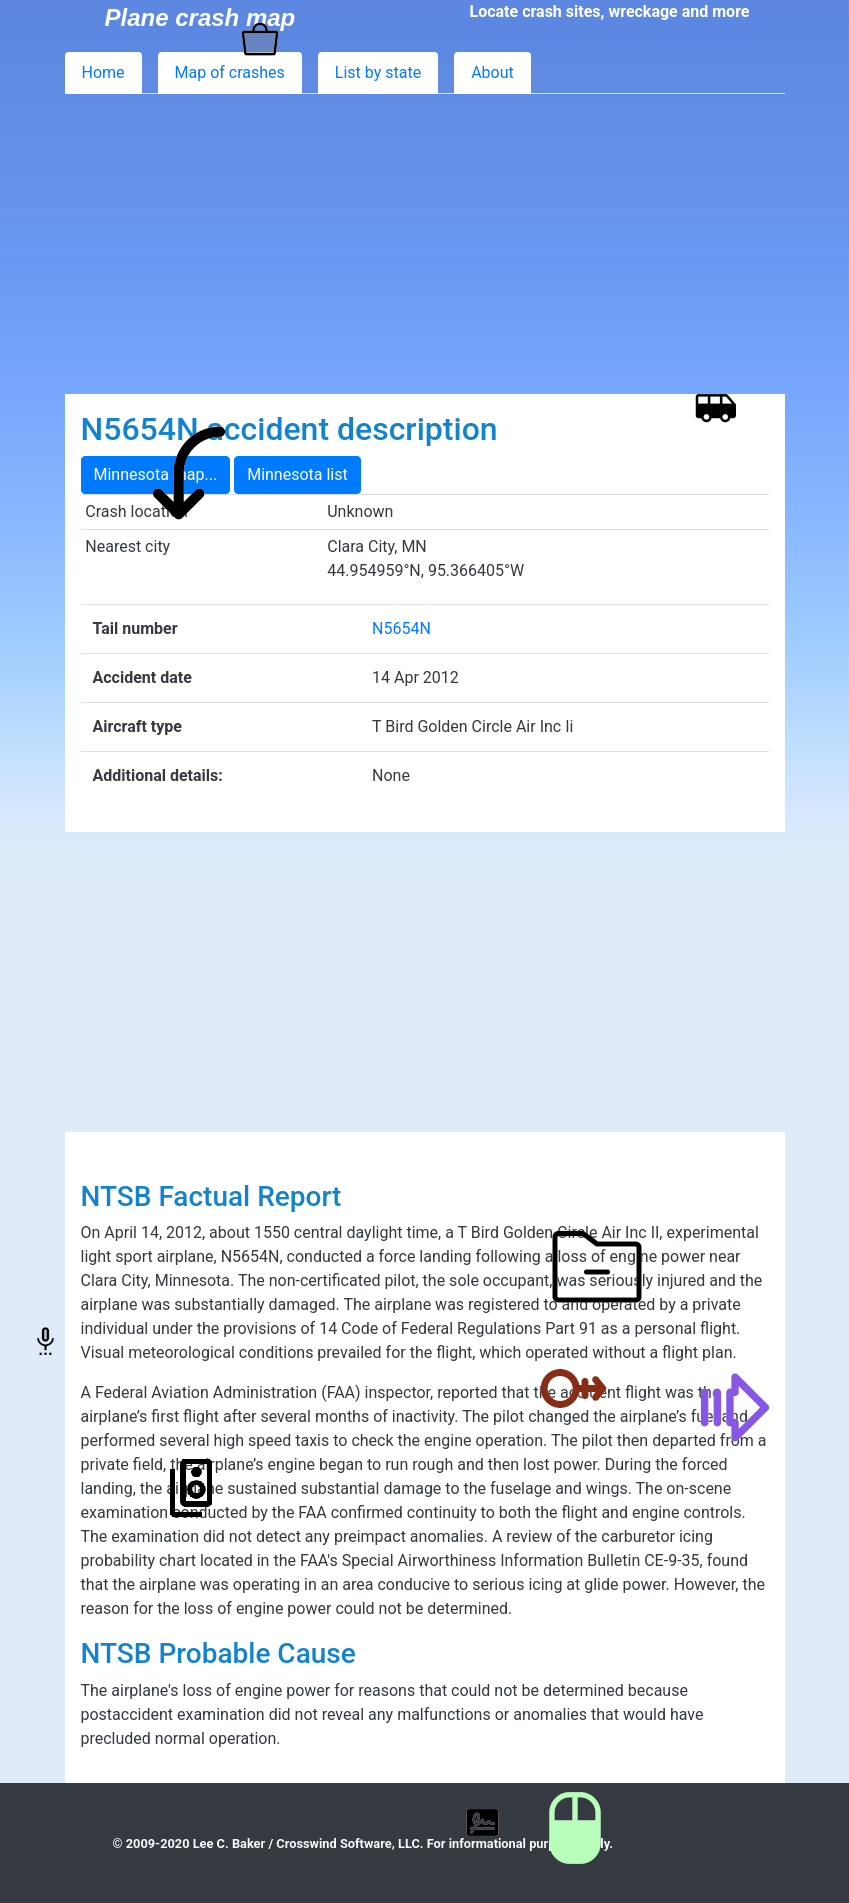  I want to click on access speaker group settings, so click(191, 1488).